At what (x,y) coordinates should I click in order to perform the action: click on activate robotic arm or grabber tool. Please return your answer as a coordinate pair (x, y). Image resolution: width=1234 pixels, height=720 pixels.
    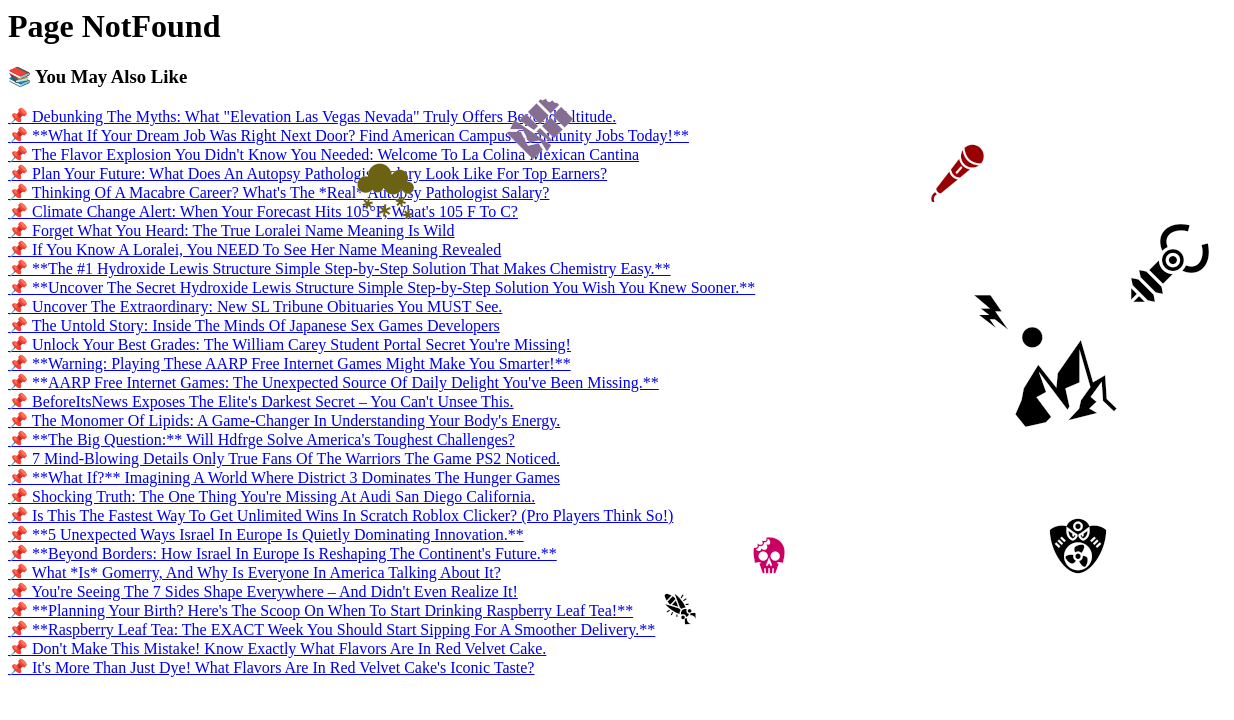
    Looking at the image, I should click on (1173, 260).